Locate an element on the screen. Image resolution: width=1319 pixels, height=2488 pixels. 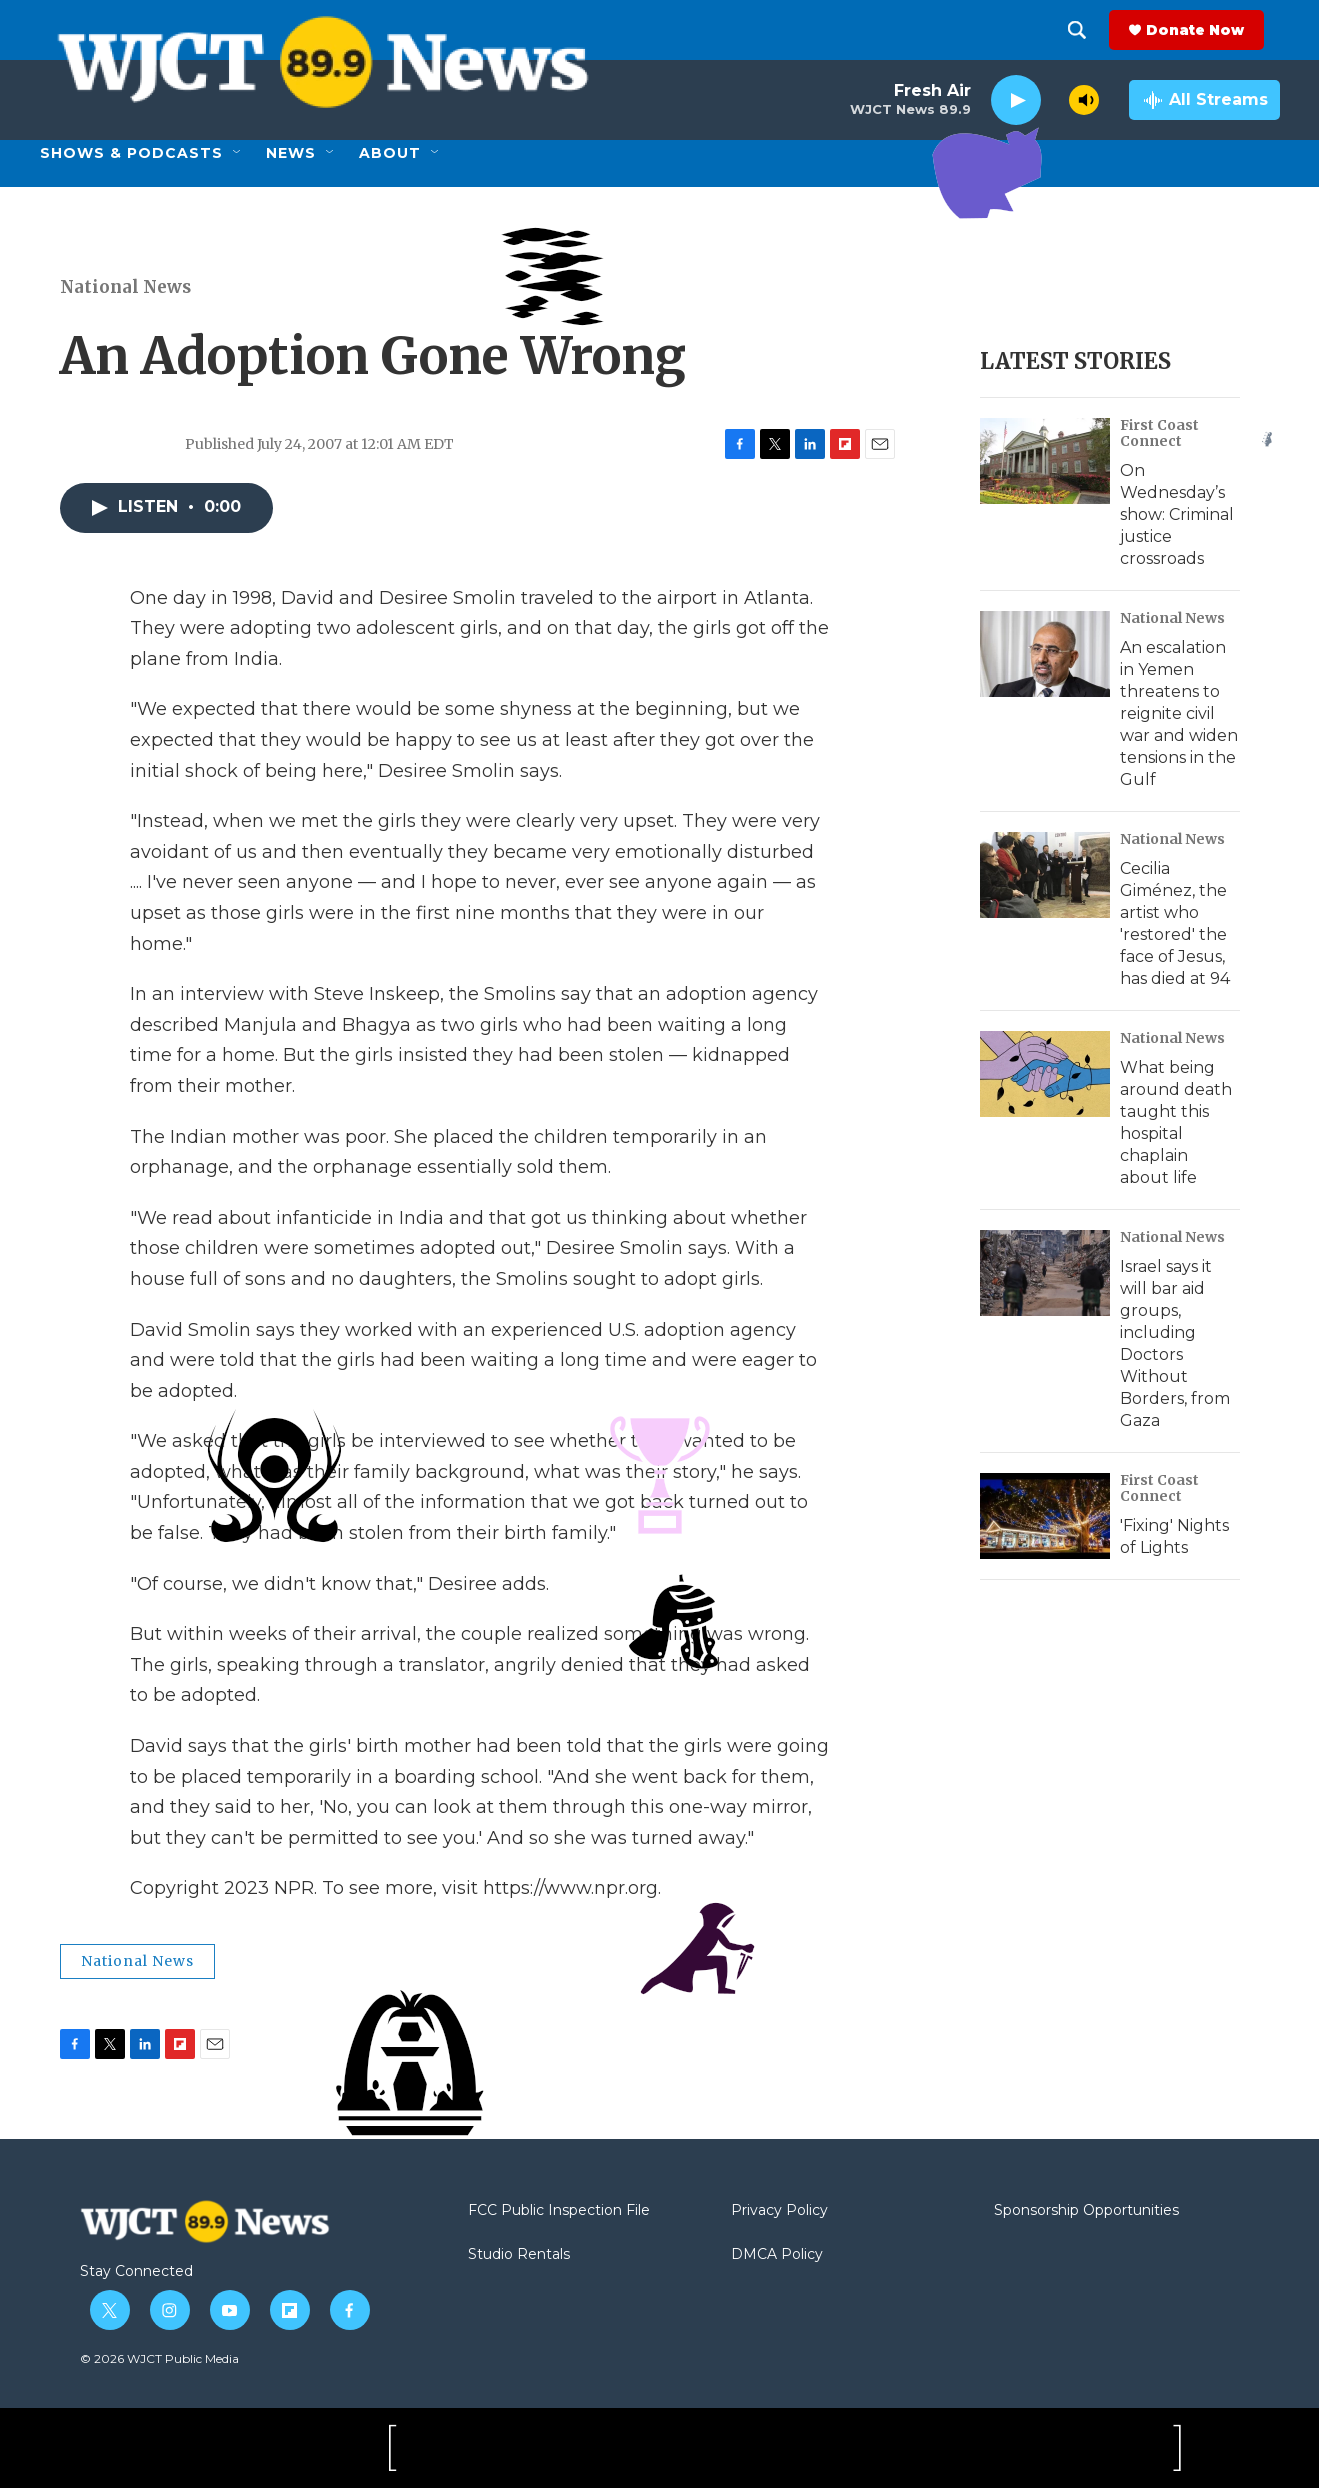
locate nearby water fountains or drinking water is located at coordinates (410, 2064).